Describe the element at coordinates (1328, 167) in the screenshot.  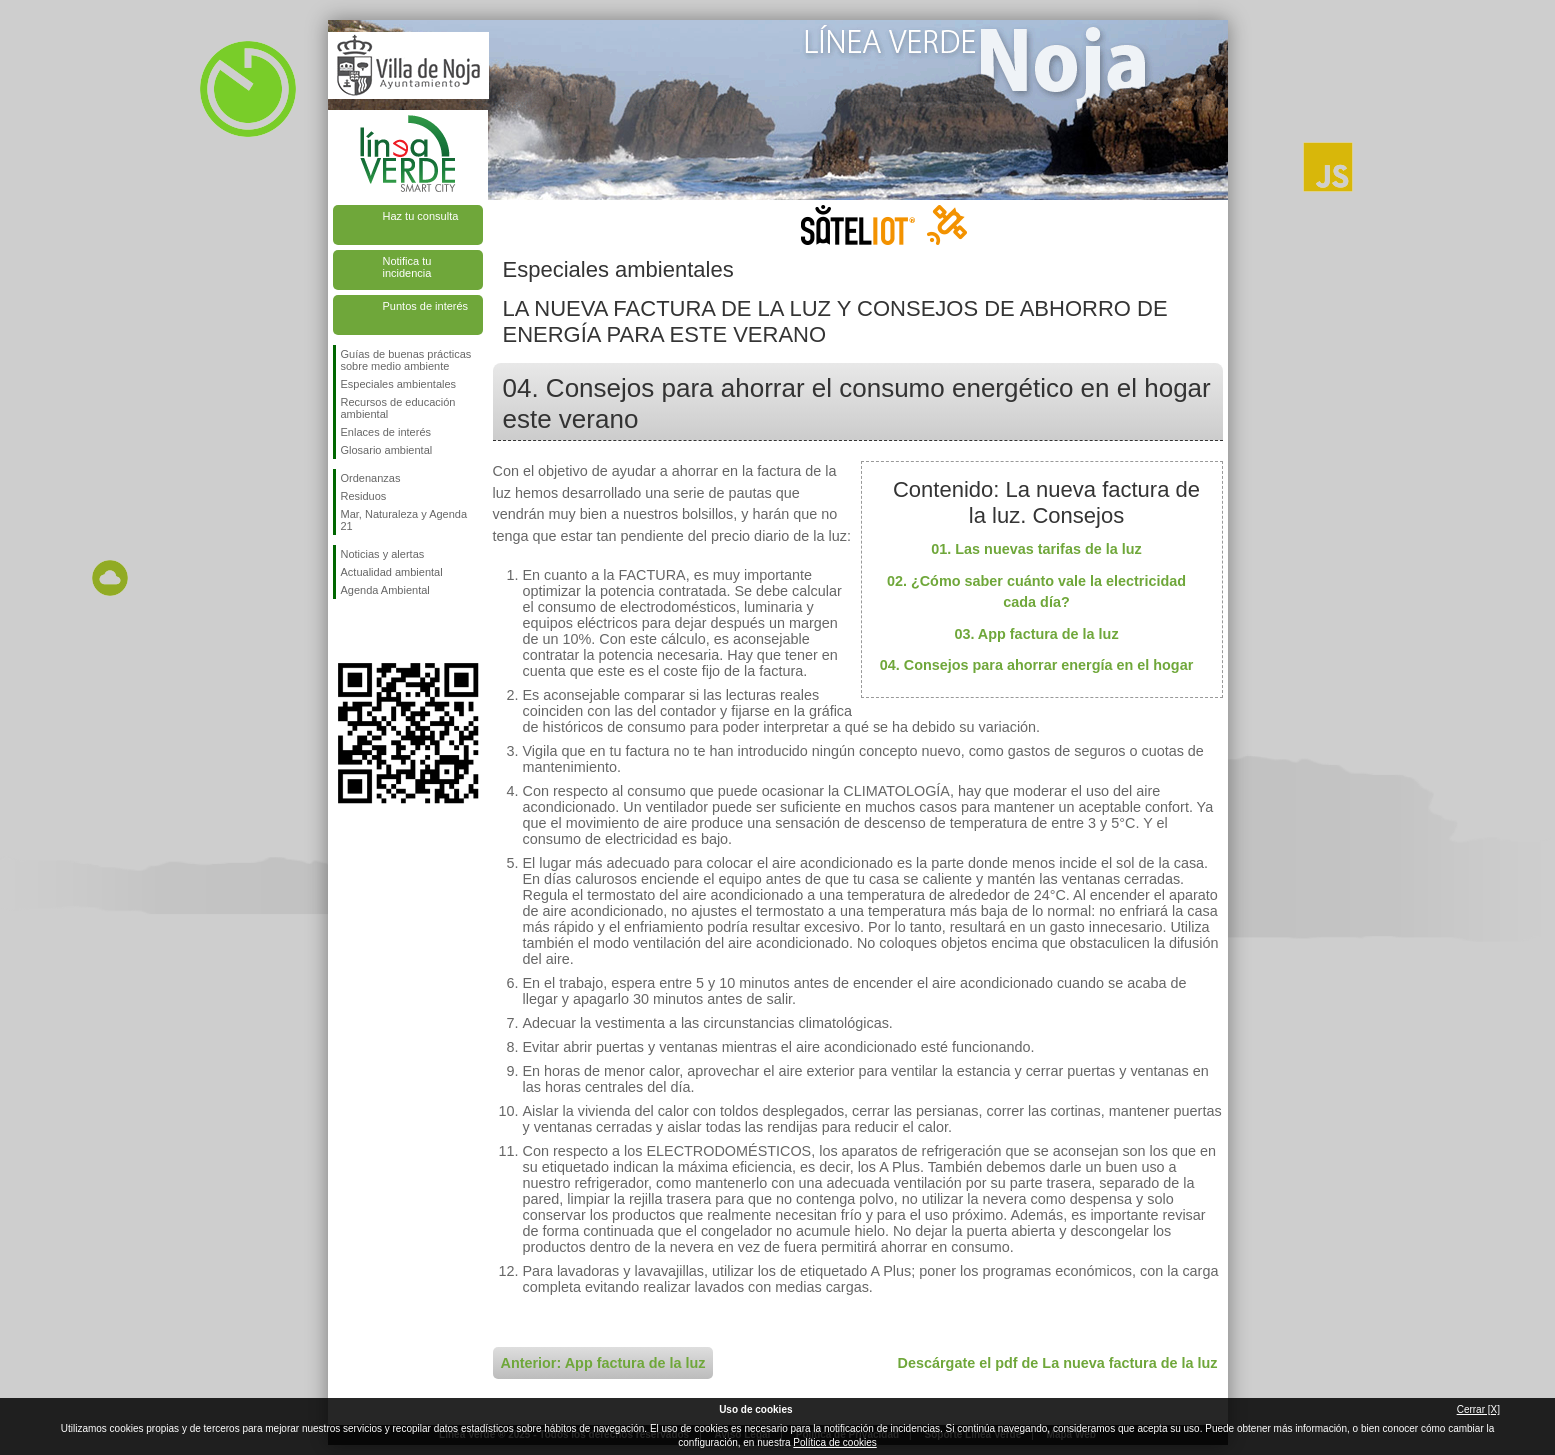
I see `indicates javascript programming language` at that location.